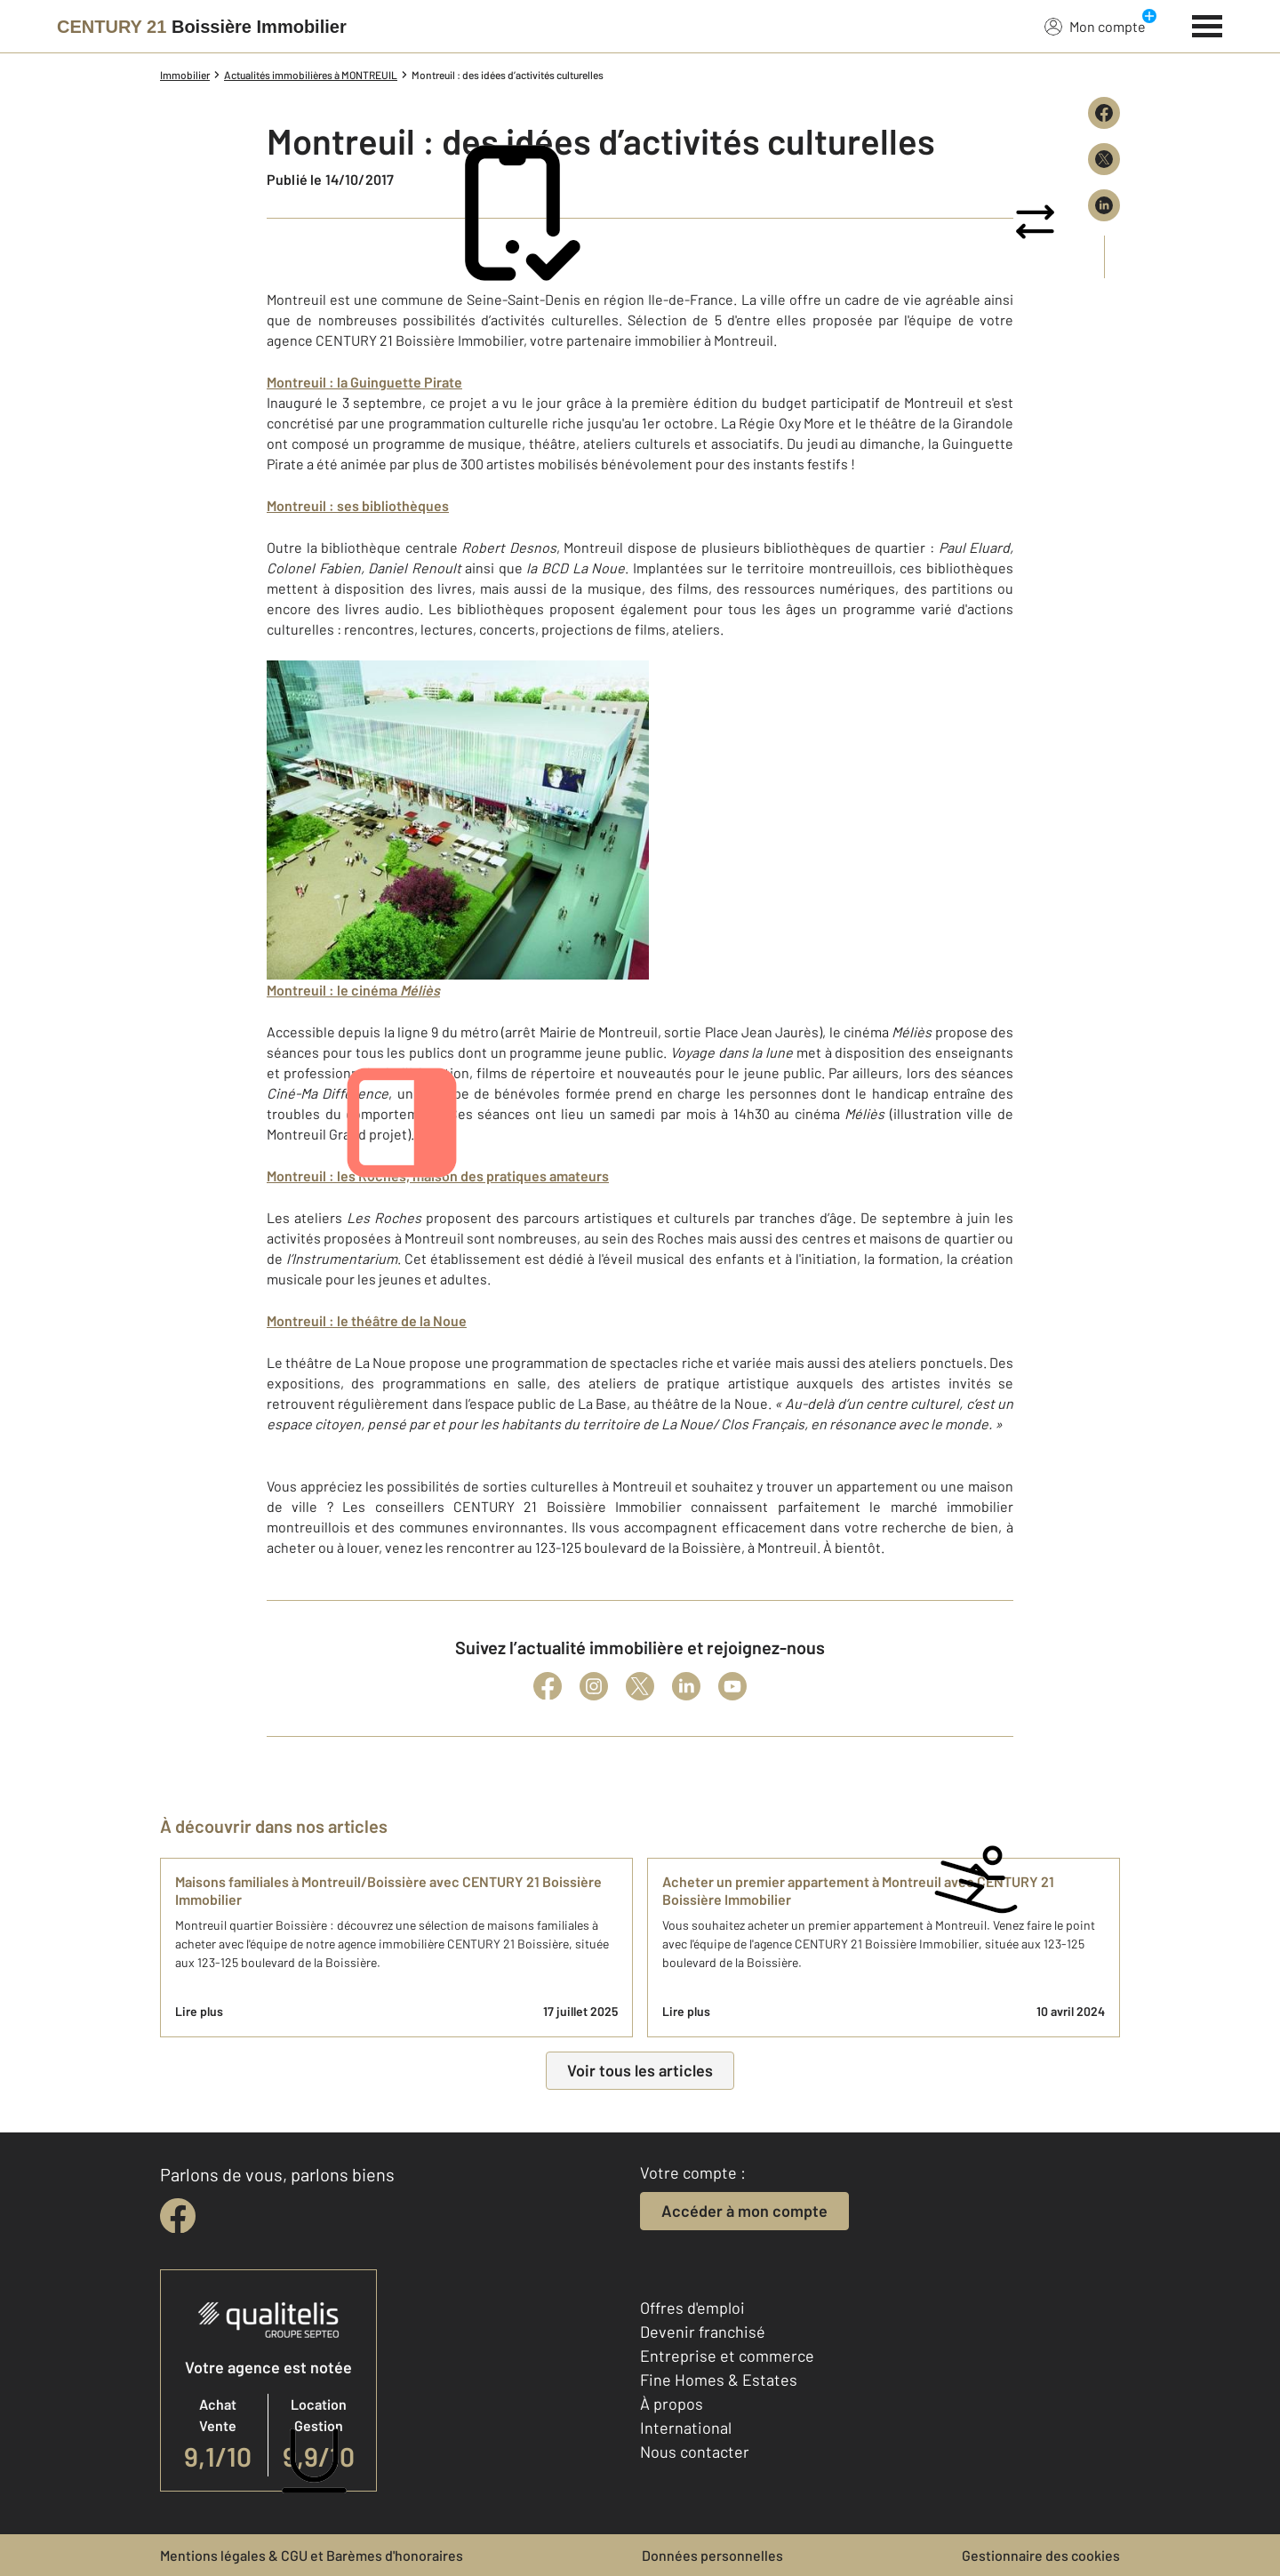 The image size is (1280, 2576). I want to click on access skiing or winter sports activities, so click(976, 1881).